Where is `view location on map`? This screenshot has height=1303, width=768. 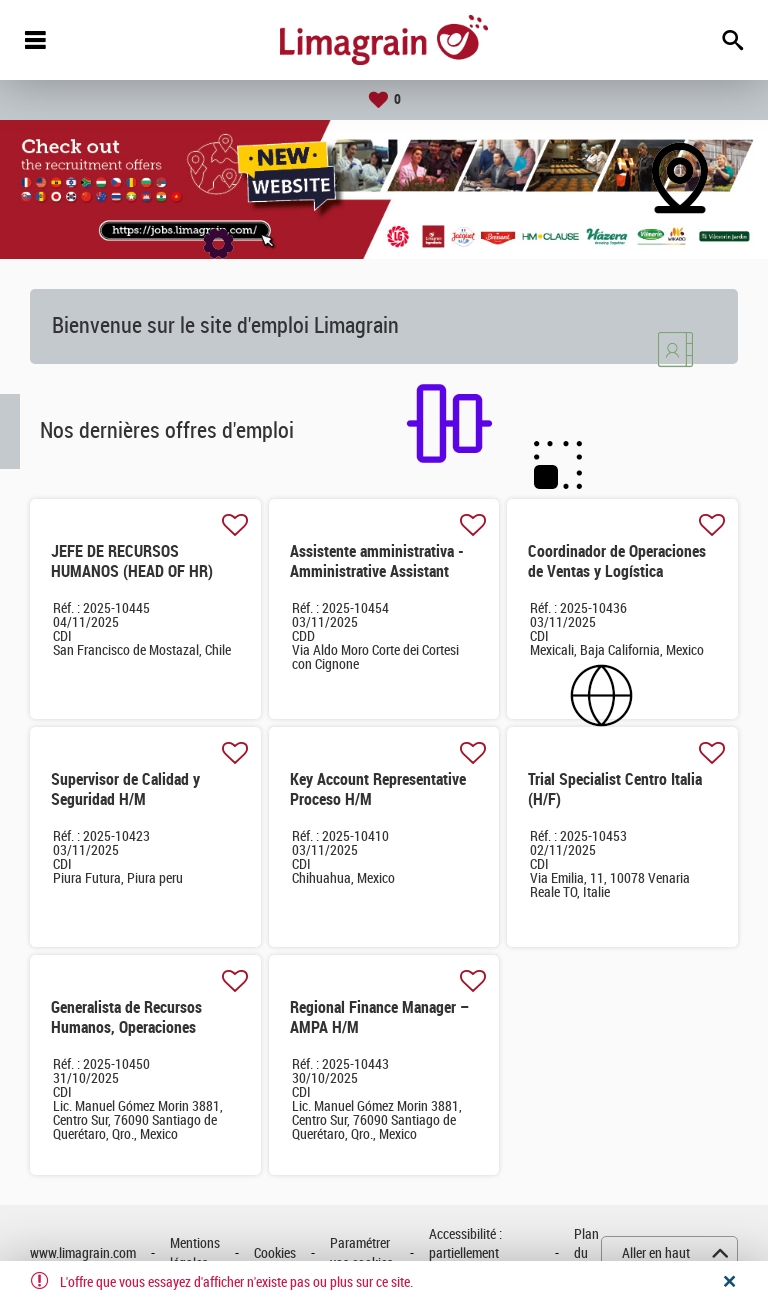 view location on map is located at coordinates (680, 178).